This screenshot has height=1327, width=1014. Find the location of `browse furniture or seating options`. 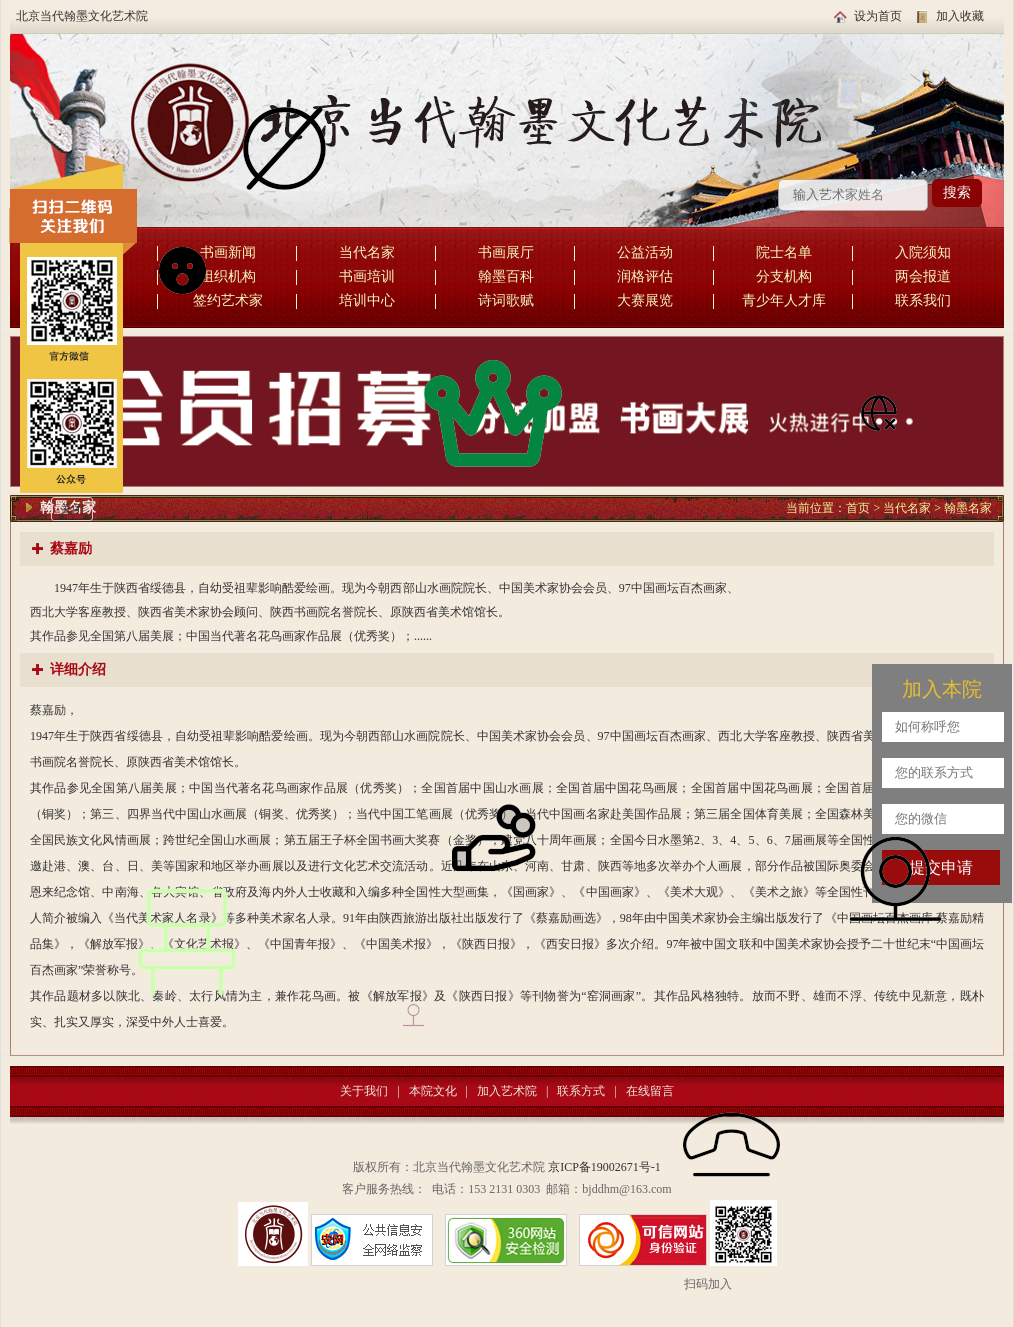

browse furniture or seating options is located at coordinates (187, 942).